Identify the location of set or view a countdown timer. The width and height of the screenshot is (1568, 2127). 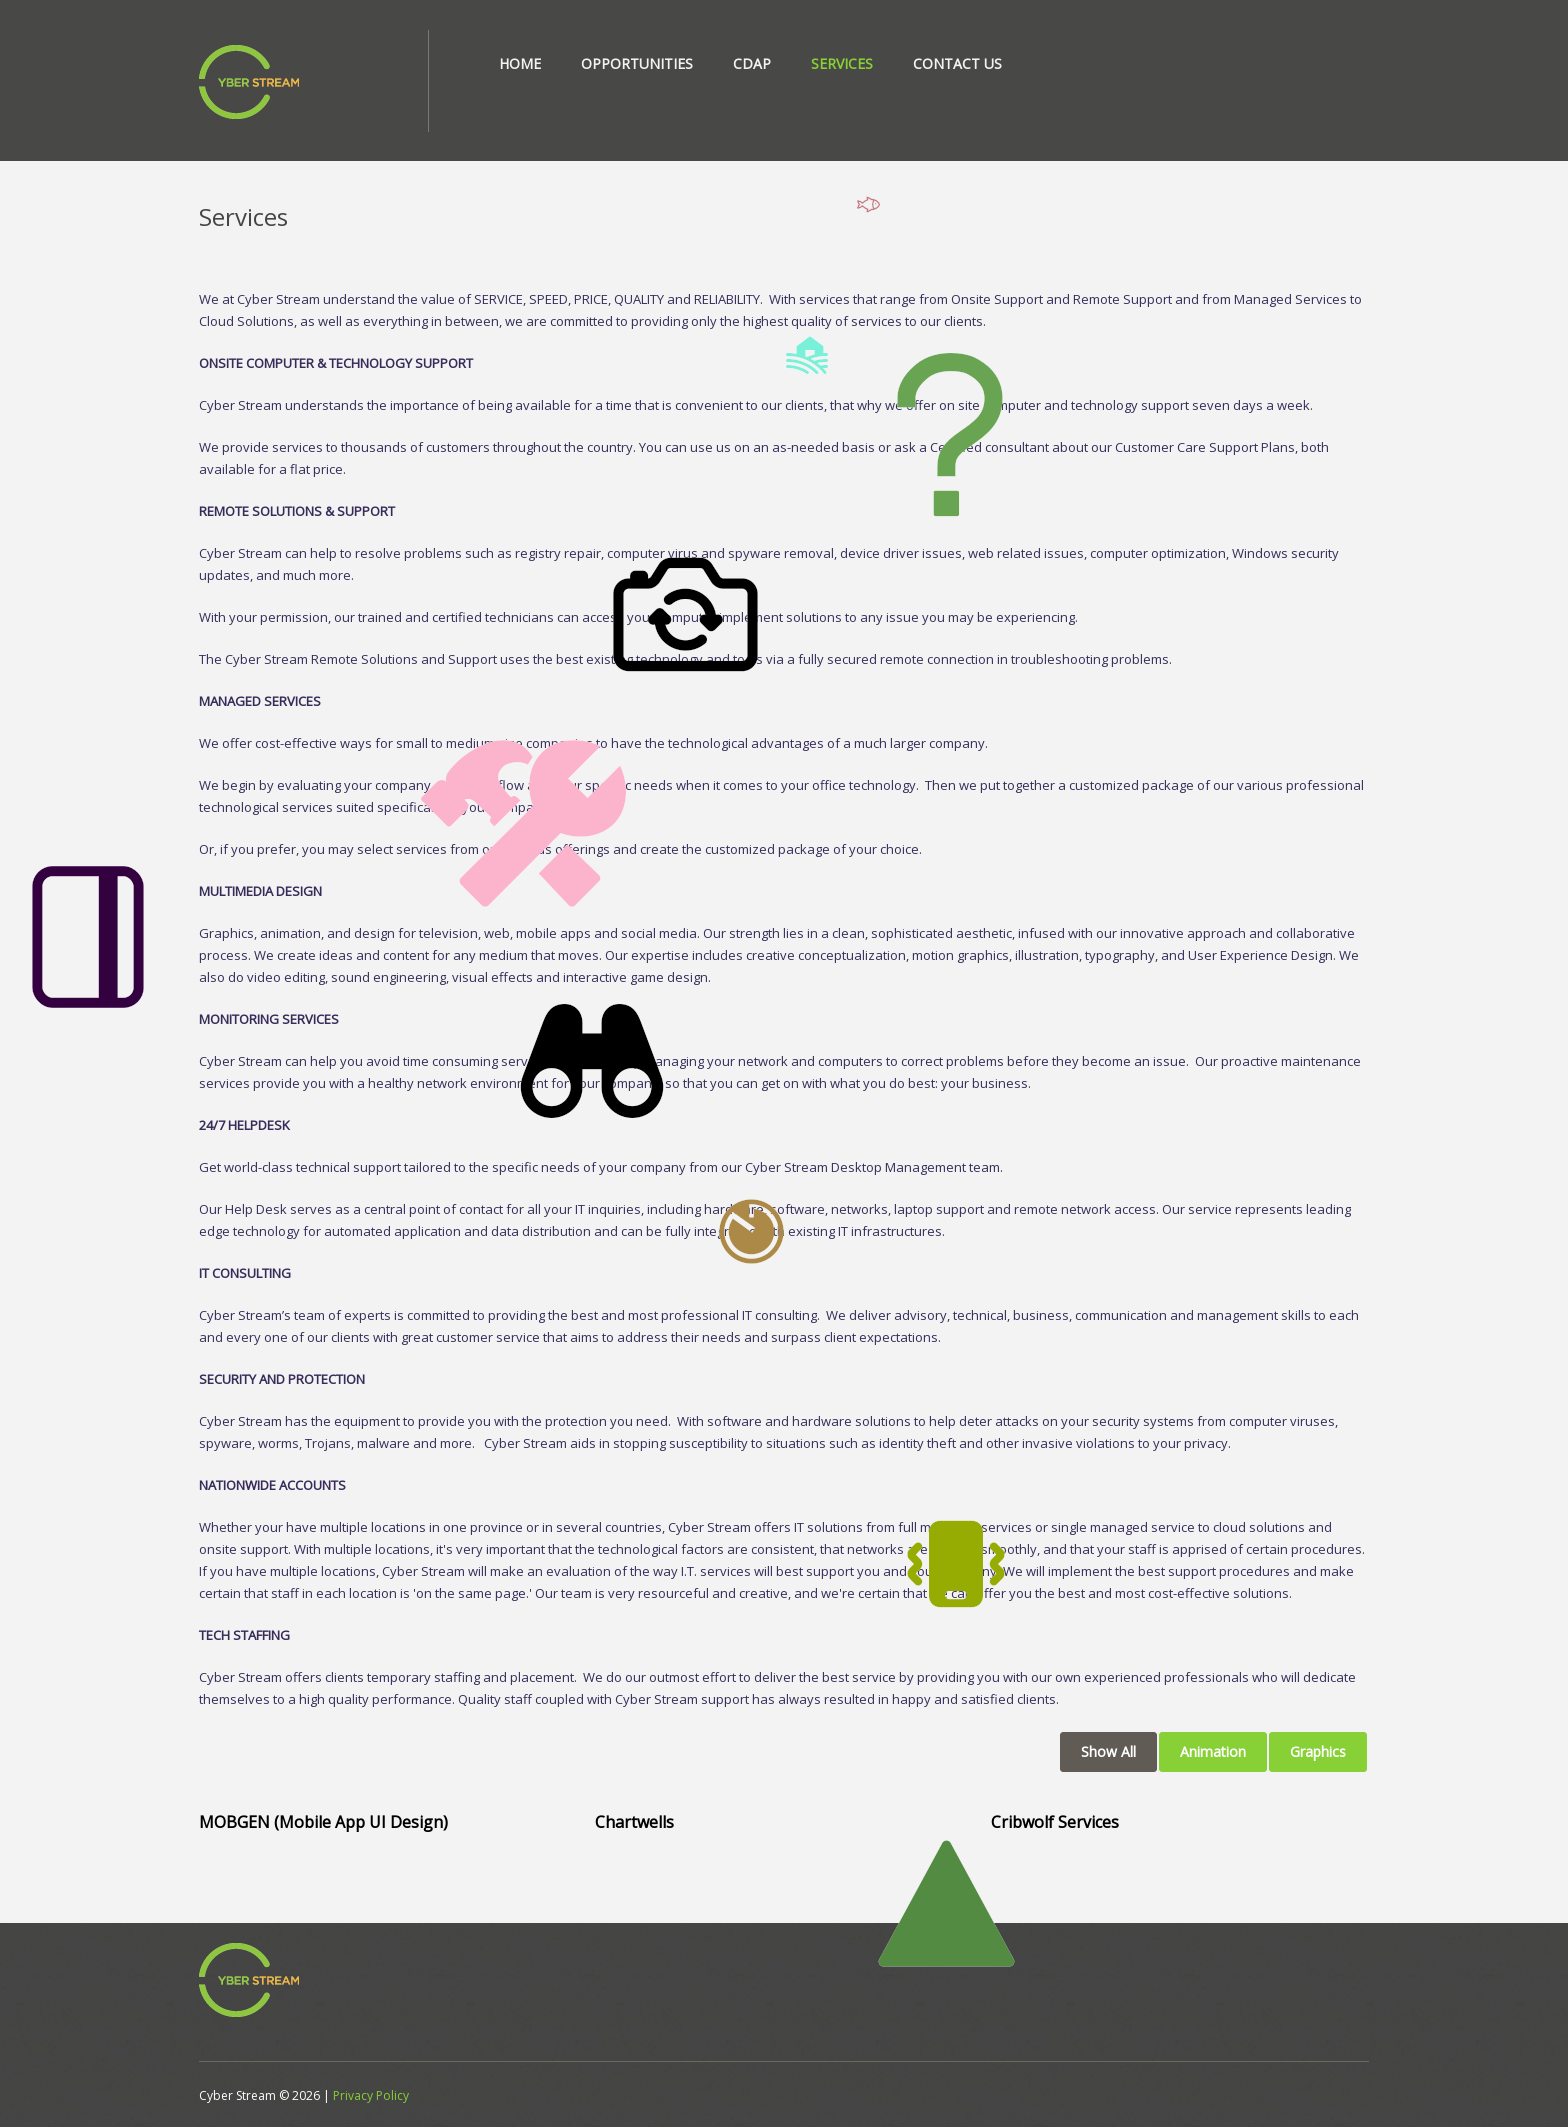
(751, 1231).